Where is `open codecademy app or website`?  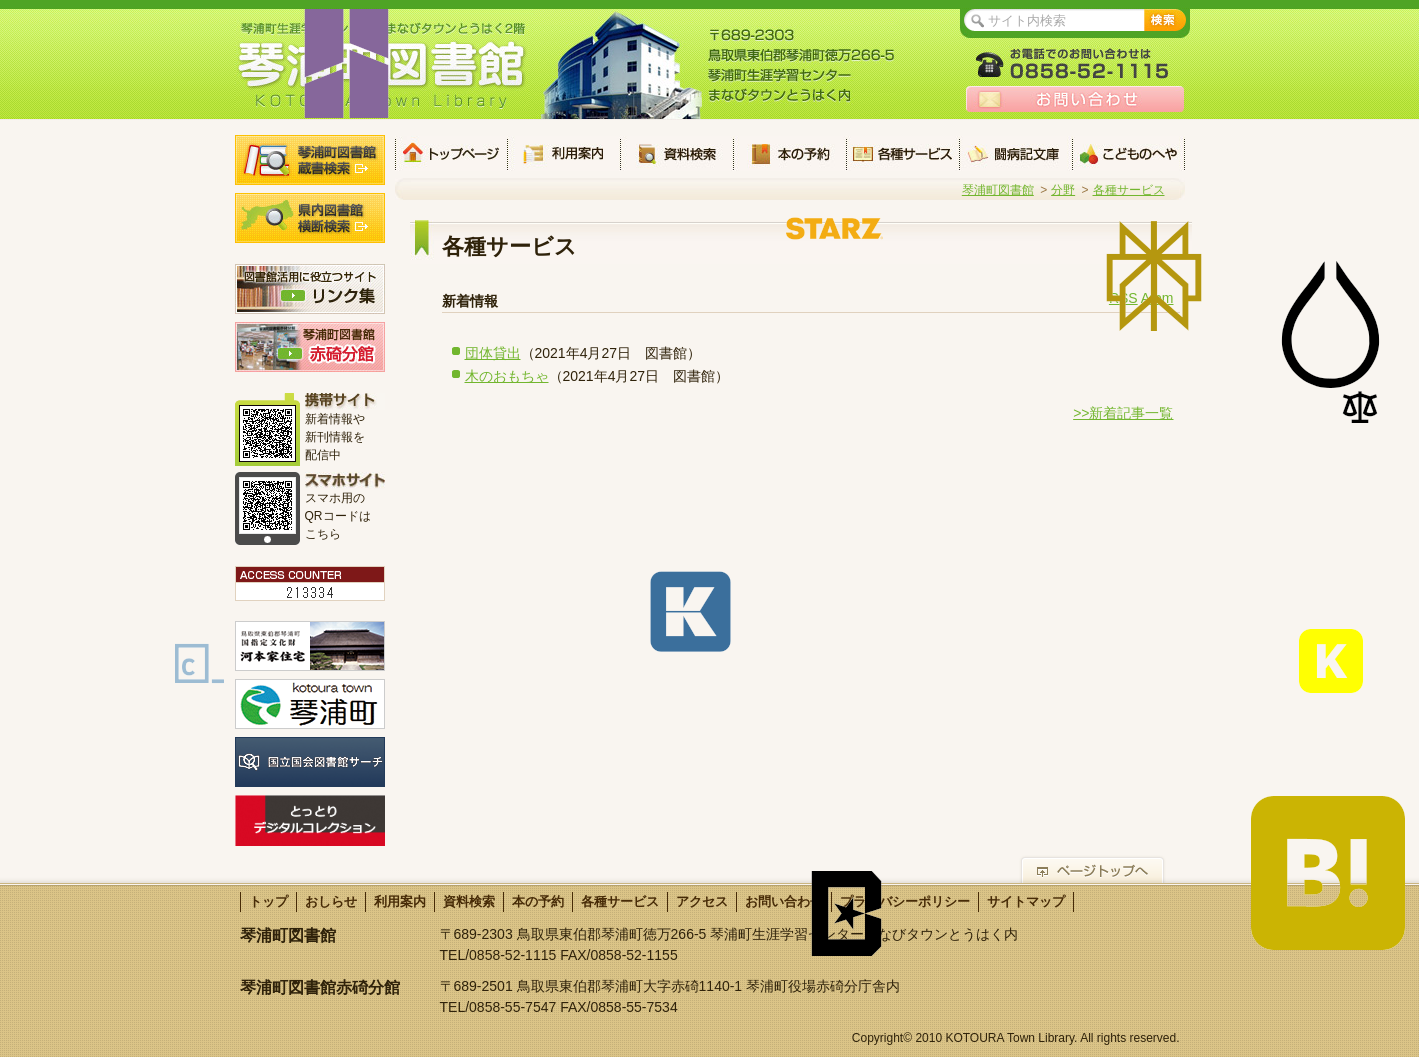
open codecademy app or website is located at coordinates (199, 663).